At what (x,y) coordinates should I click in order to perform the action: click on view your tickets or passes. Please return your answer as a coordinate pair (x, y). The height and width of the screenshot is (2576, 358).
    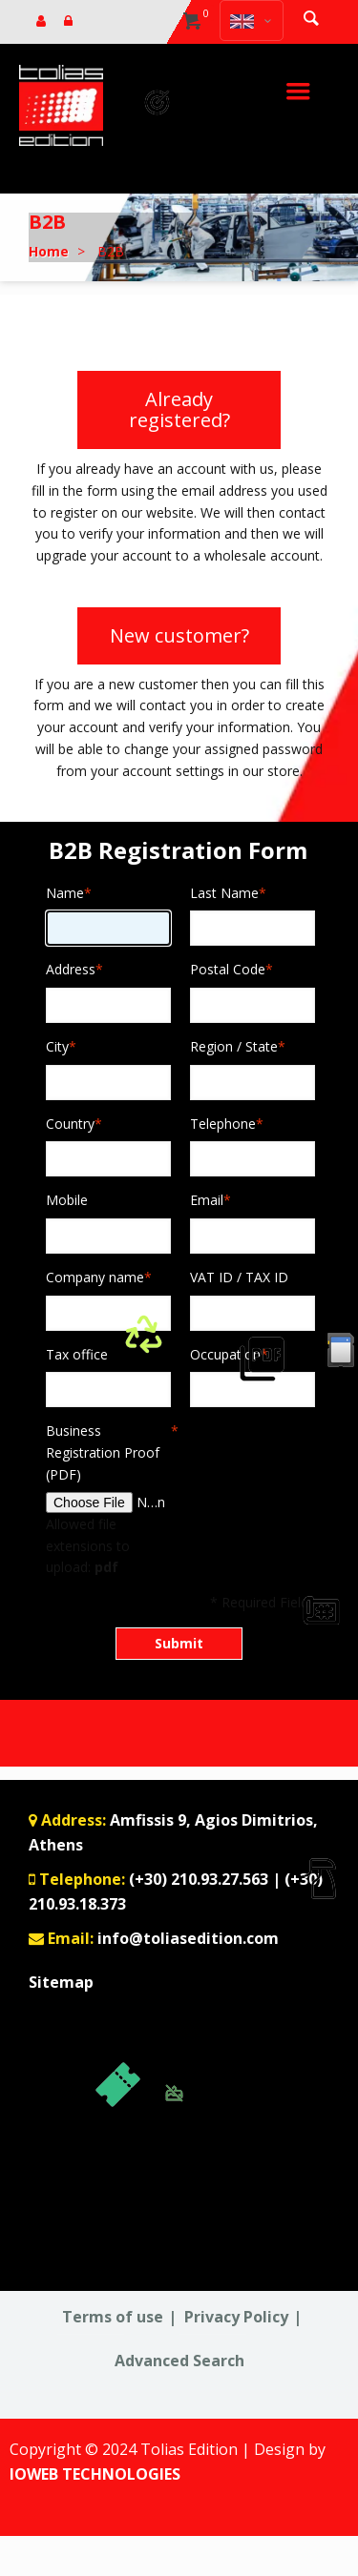
    Looking at the image, I should click on (117, 2084).